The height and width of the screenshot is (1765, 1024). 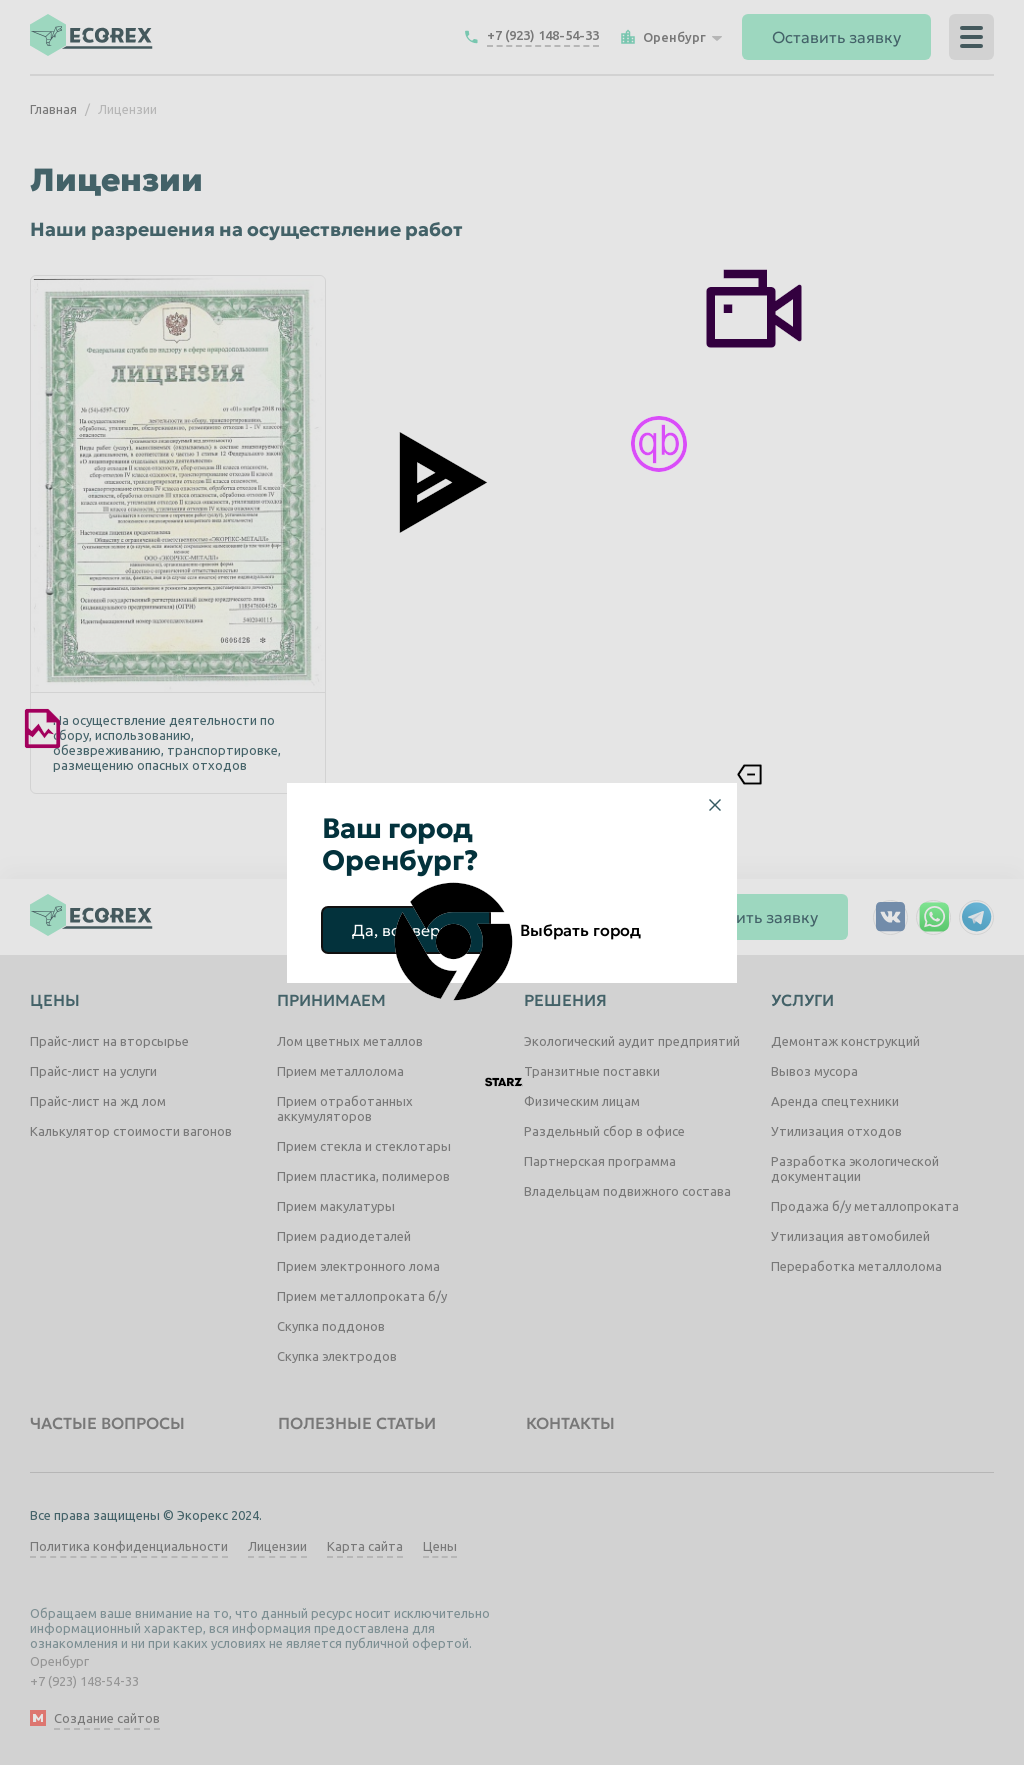 I want to click on open qbittorrent torrent client, so click(x=659, y=444).